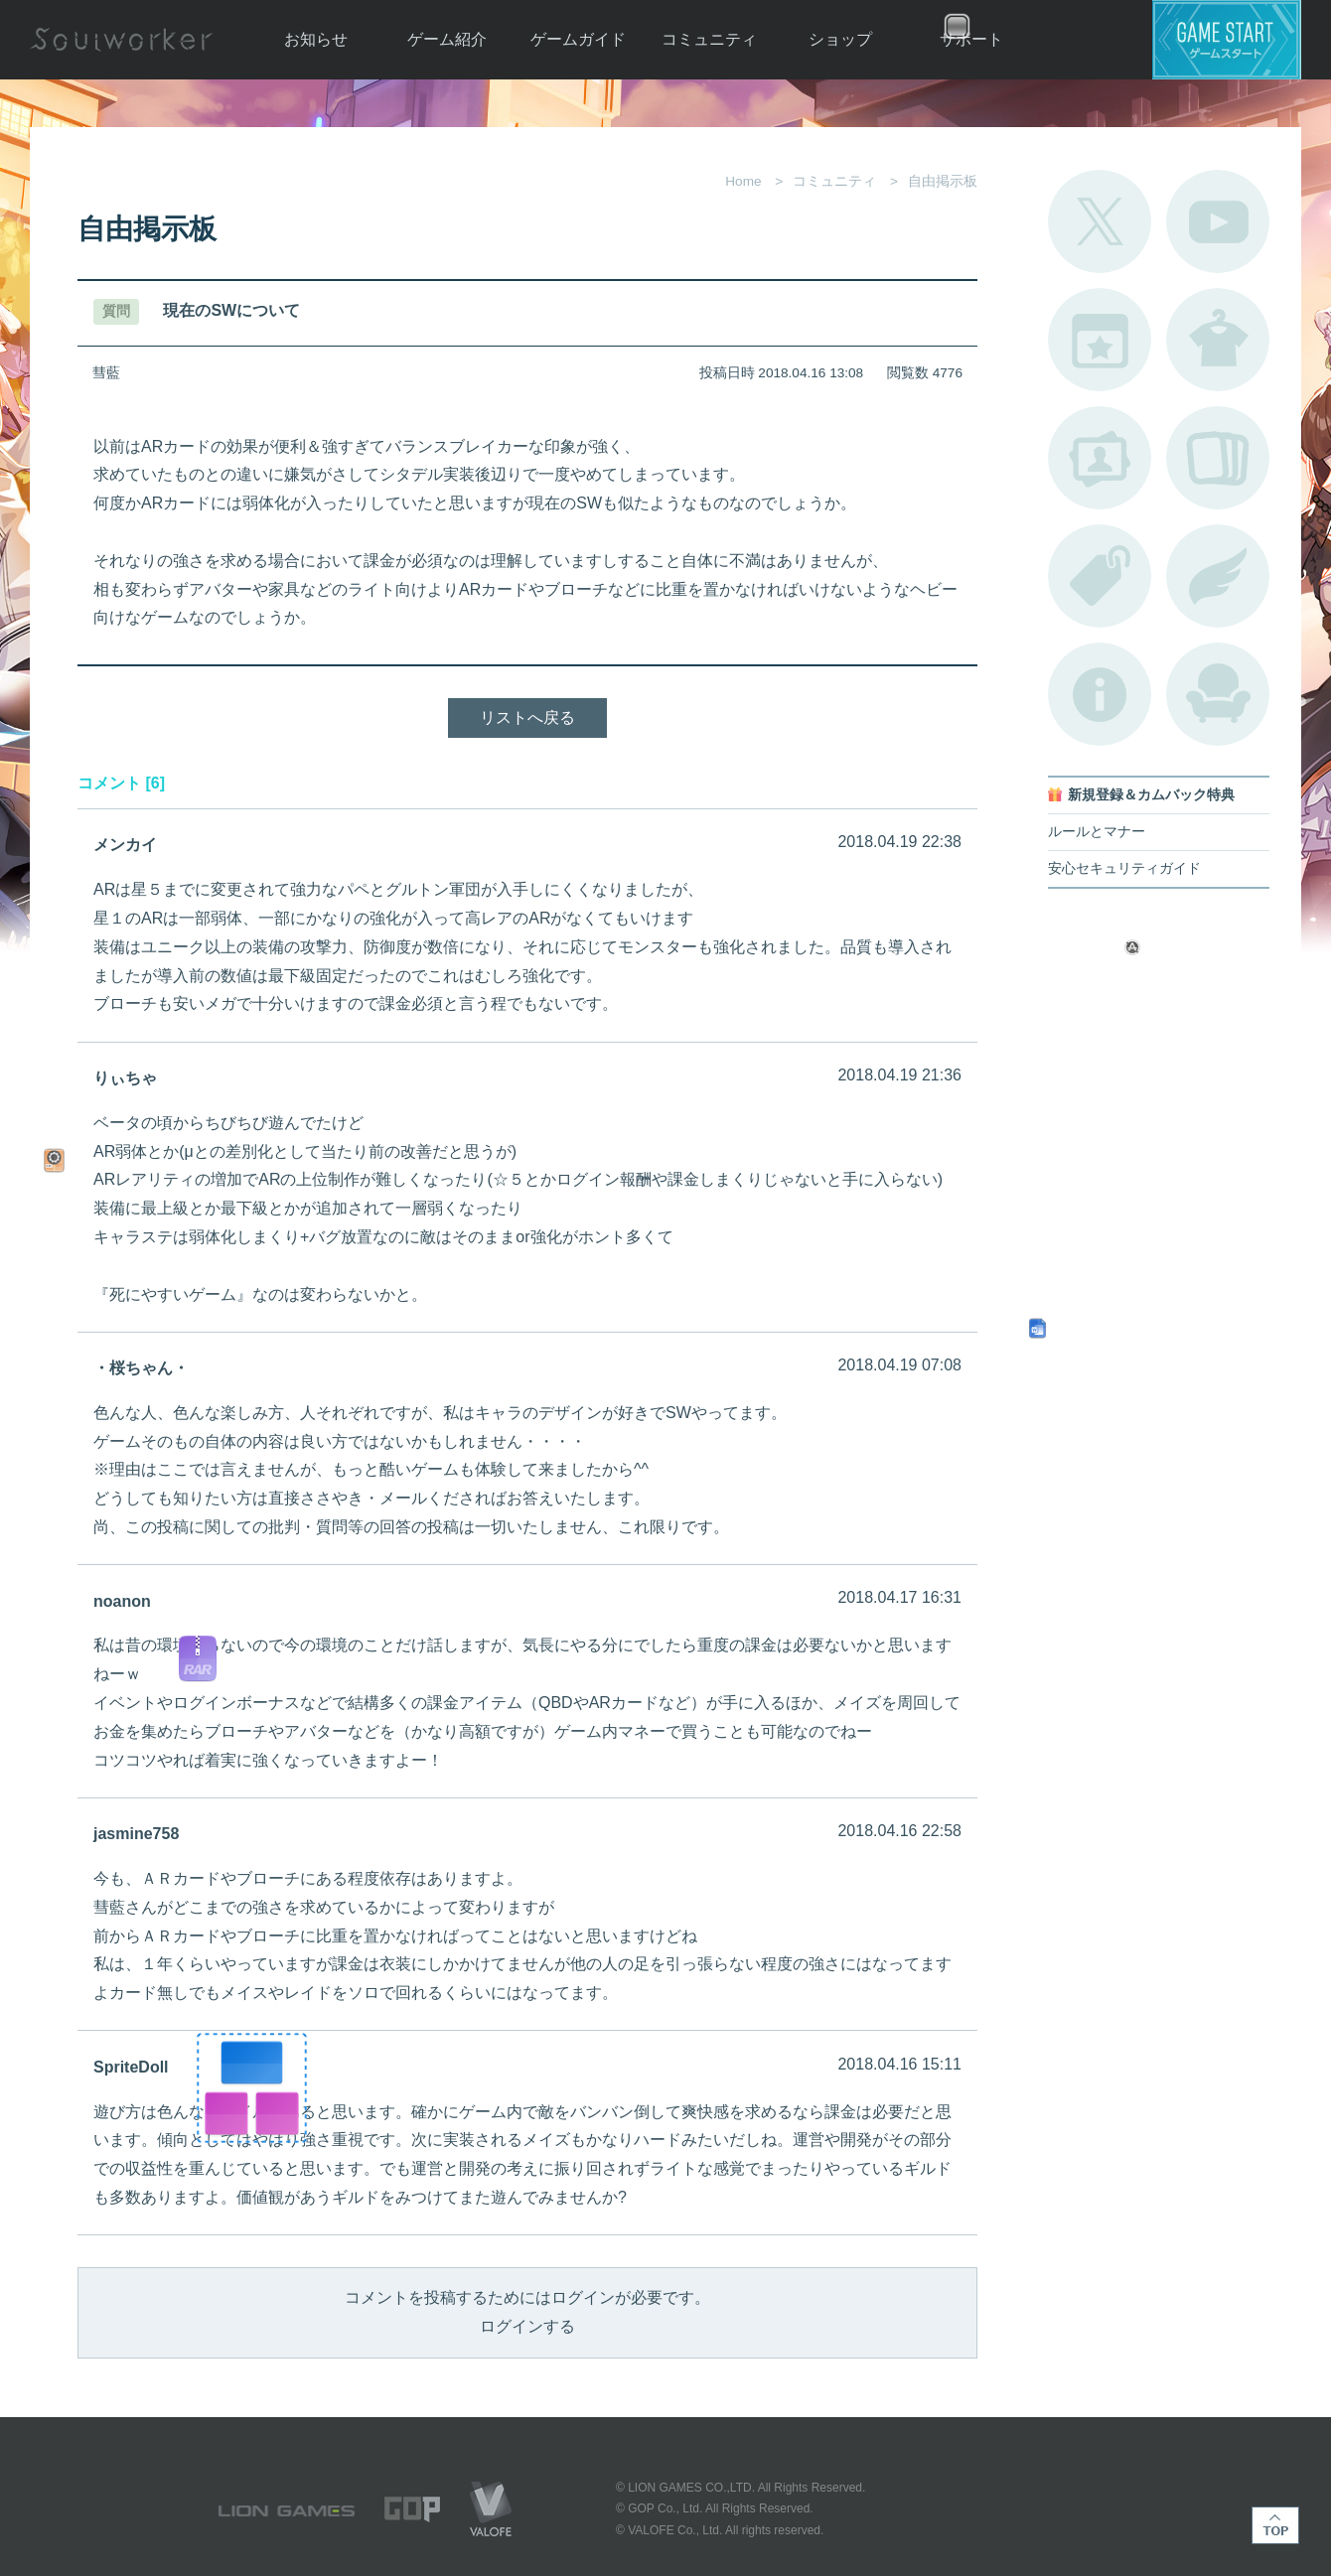  Describe the element at coordinates (251, 2087) in the screenshot. I see `select all items in the current view` at that location.